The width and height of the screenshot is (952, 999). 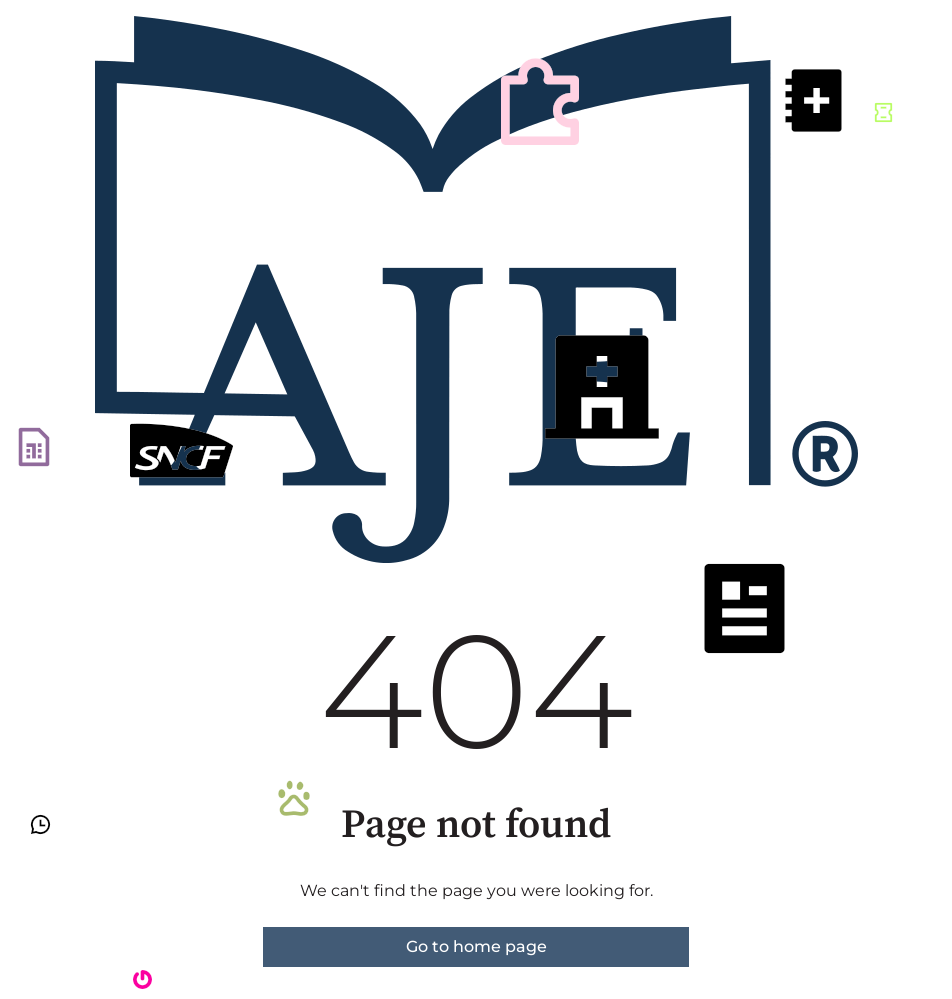 I want to click on view article or document, so click(x=744, y=608).